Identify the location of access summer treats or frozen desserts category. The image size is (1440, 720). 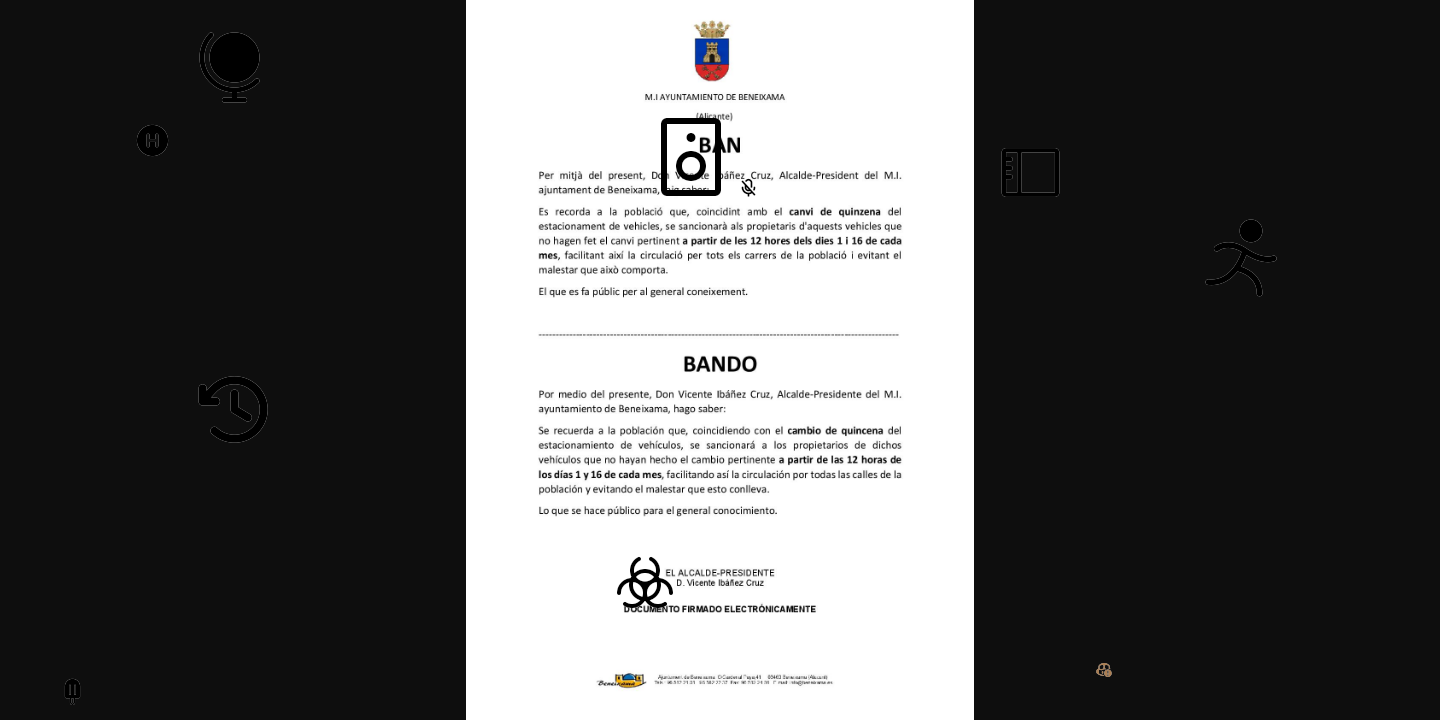
(72, 691).